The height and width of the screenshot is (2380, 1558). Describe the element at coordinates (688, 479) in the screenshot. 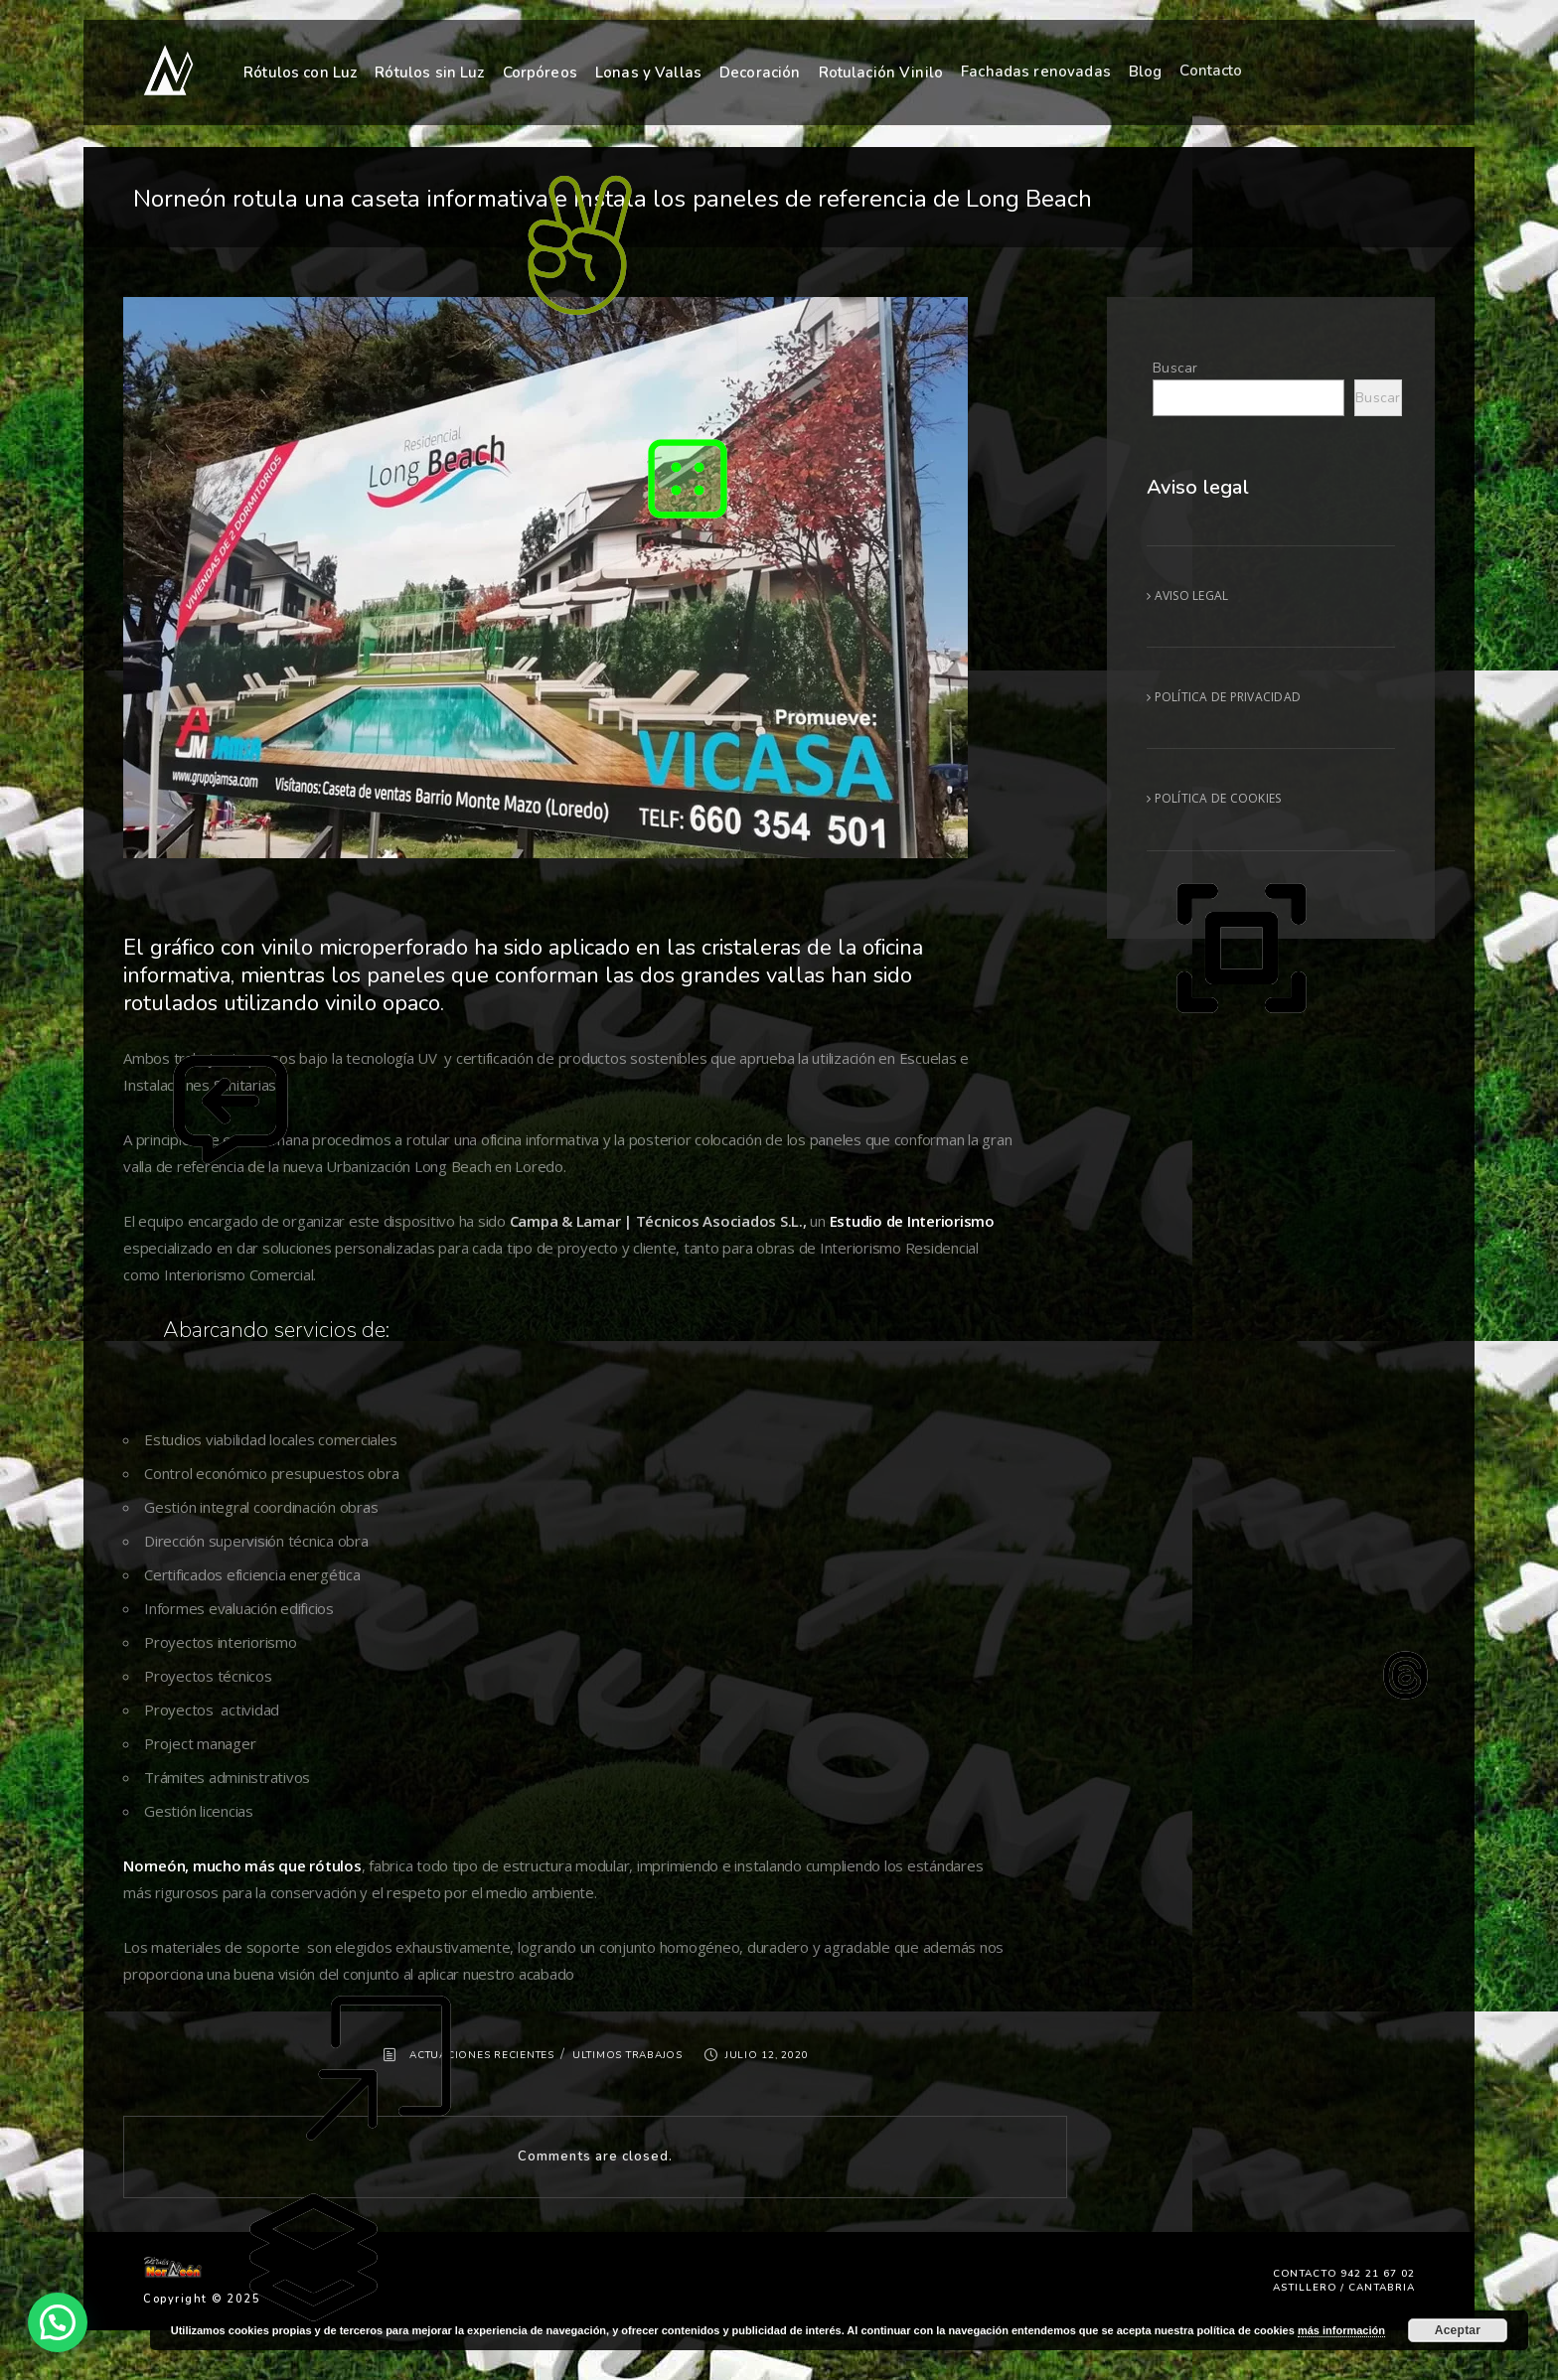

I see `represents a dice roll result of four` at that location.